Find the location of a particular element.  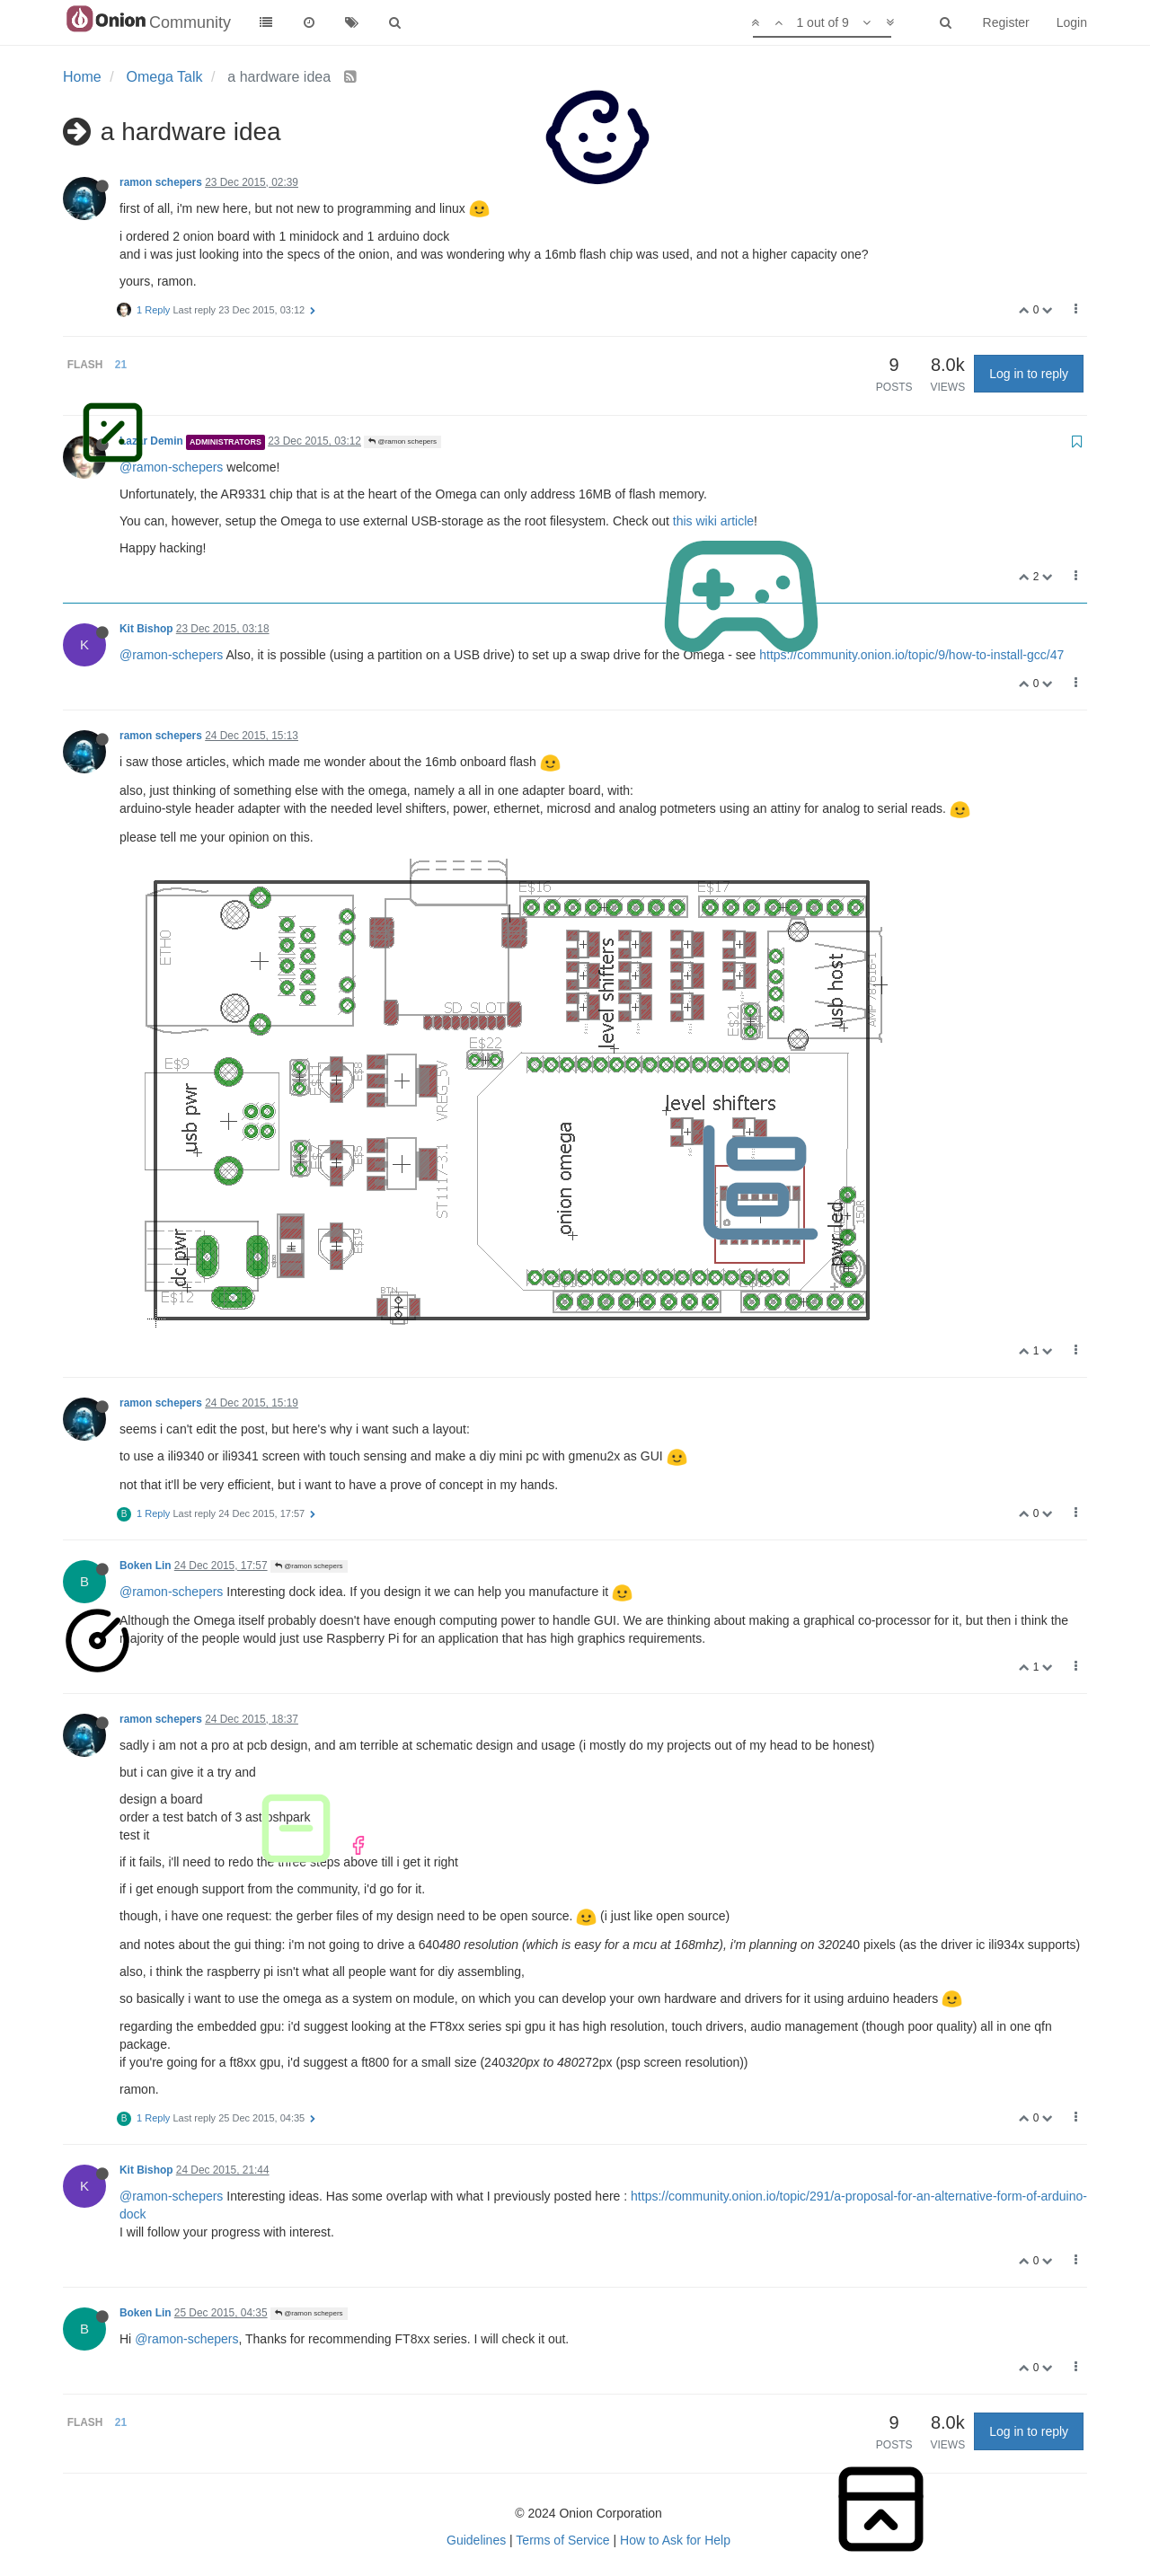

access gaming or games section is located at coordinates (741, 596).